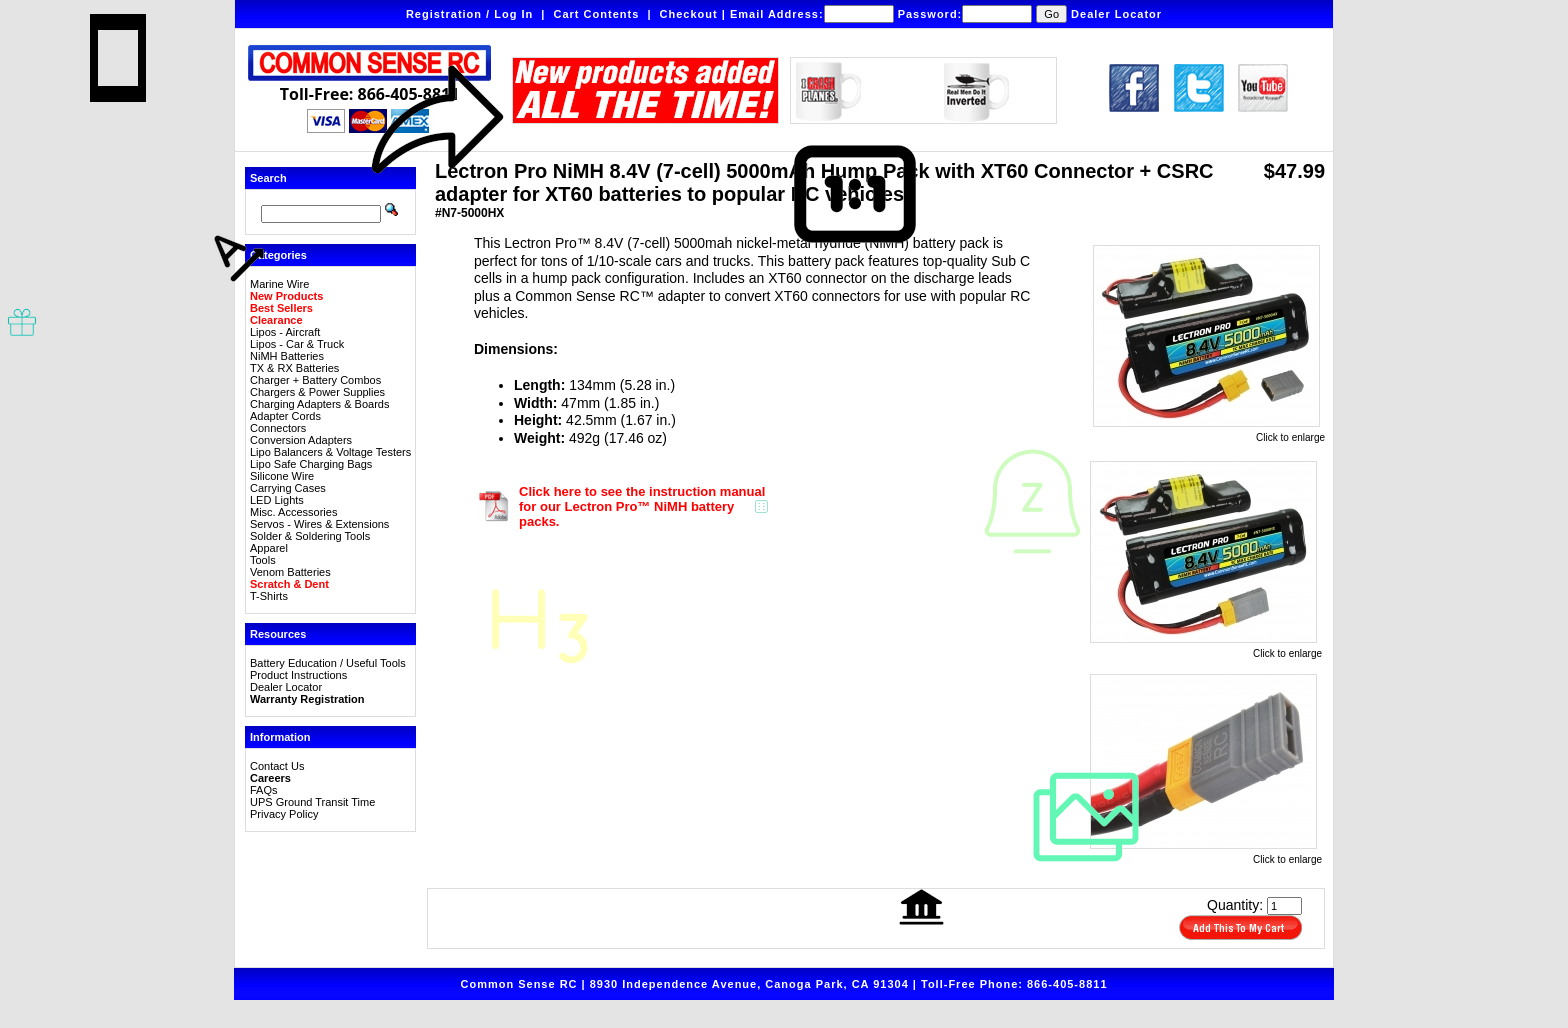  What do you see at coordinates (118, 58) in the screenshot?
I see `set this device as primary phone` at bounding box center [118, 58].